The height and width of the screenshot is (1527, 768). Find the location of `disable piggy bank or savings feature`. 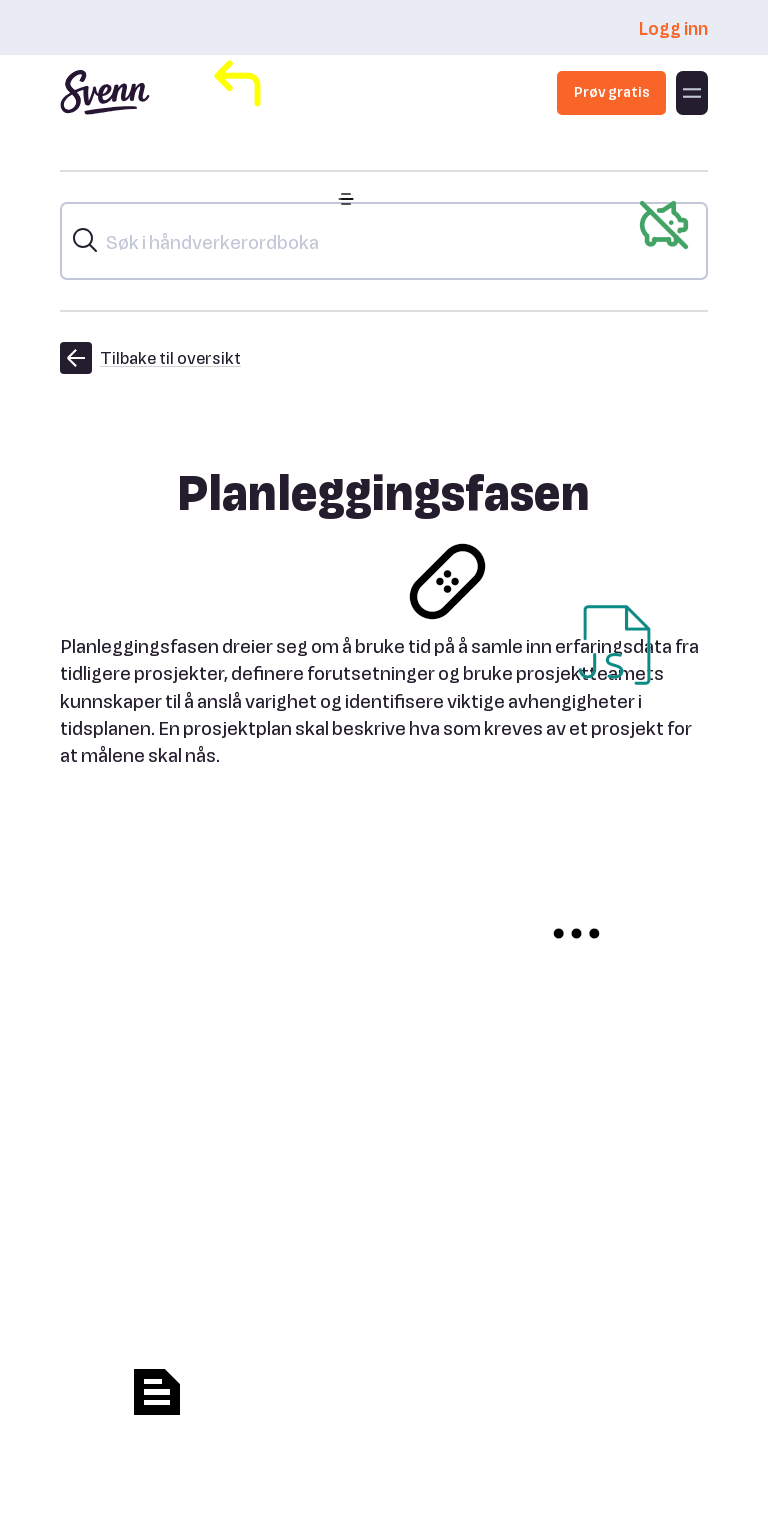

disable piggy bank or savings feature is located at coordinates (664, 225).